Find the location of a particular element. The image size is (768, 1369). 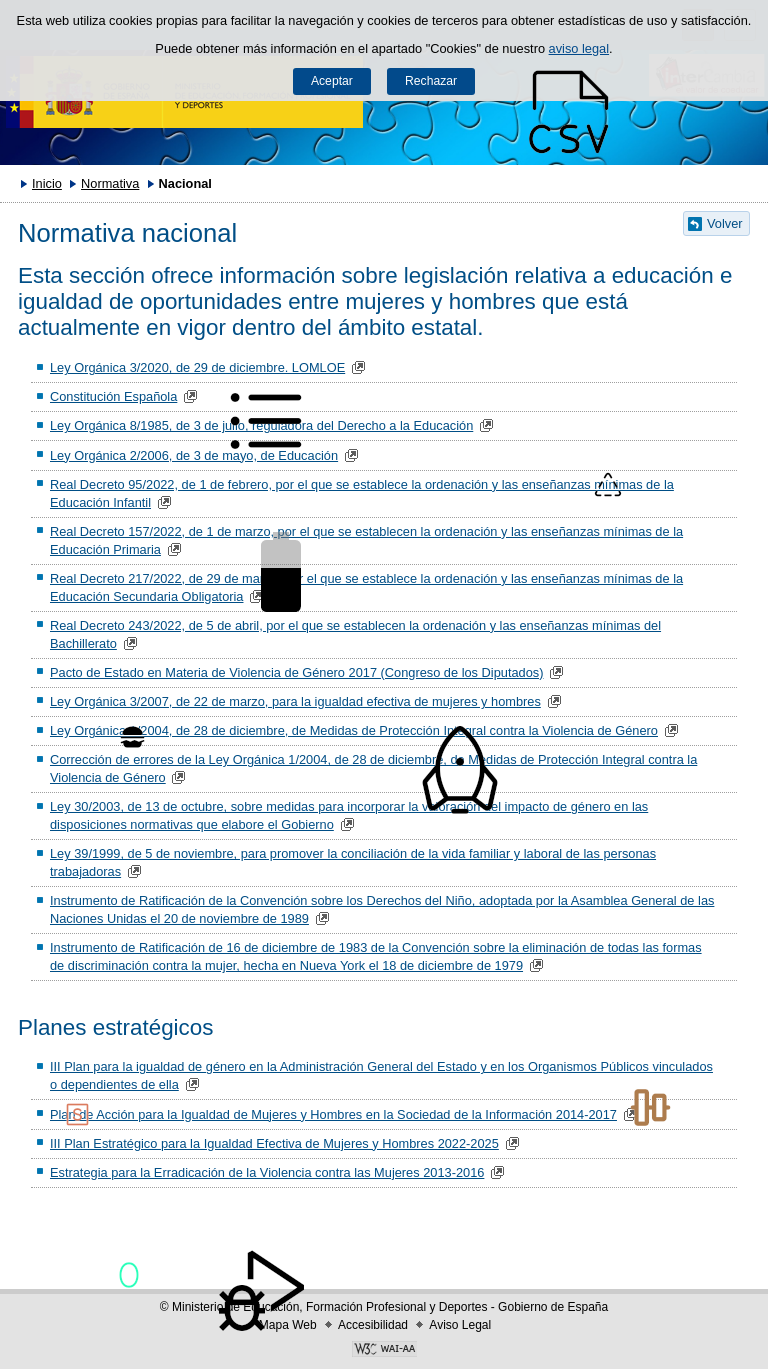

align objects to vertical center is located at coordinates (650, 1107).